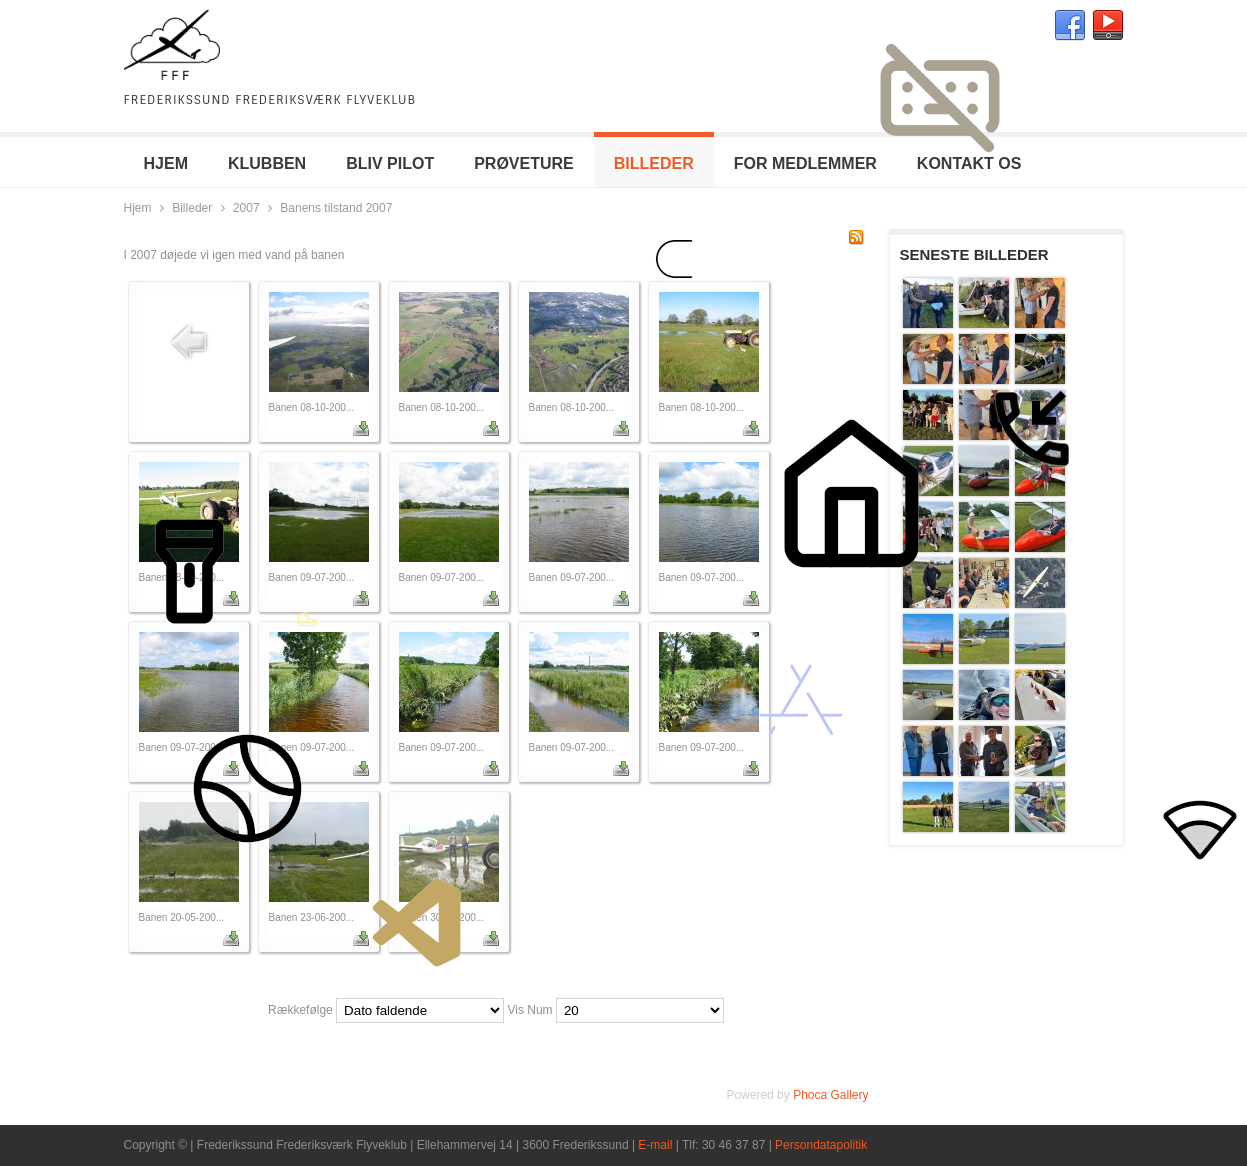  What do you see at coordinates (247, 788) in the screenshot?
I see `access tennis or racquet sports features` at bounding box center [247, 788].